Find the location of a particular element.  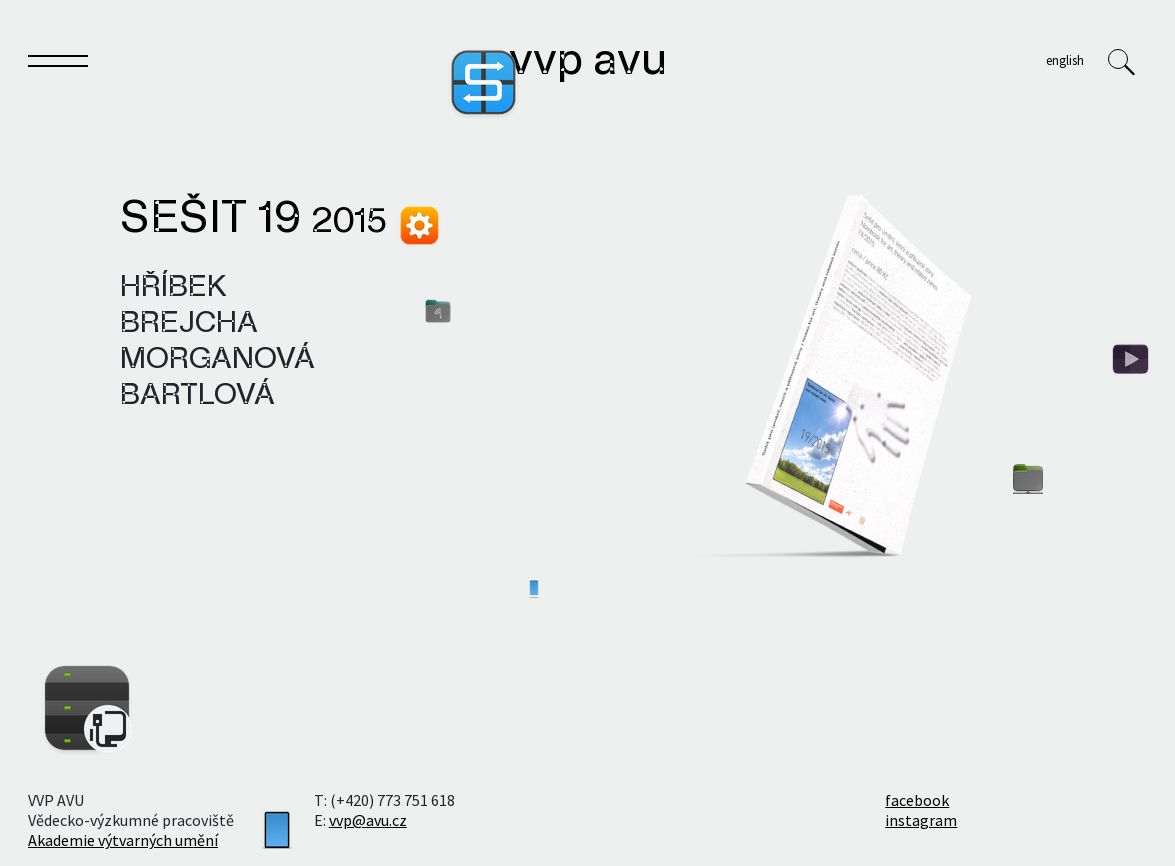

configure dhcp server settings is located at coordinates (87, 708).